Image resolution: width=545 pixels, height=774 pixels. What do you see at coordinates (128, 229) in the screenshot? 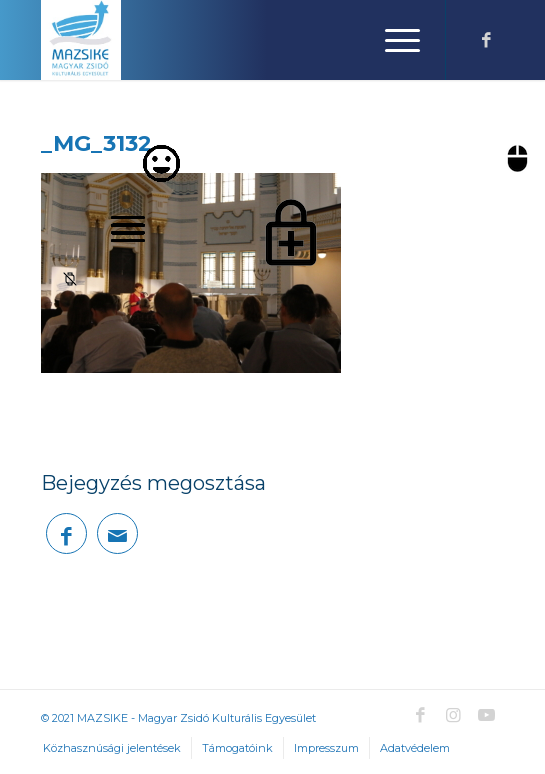
I see `open navigation menu` at bounding box center [128, 229].